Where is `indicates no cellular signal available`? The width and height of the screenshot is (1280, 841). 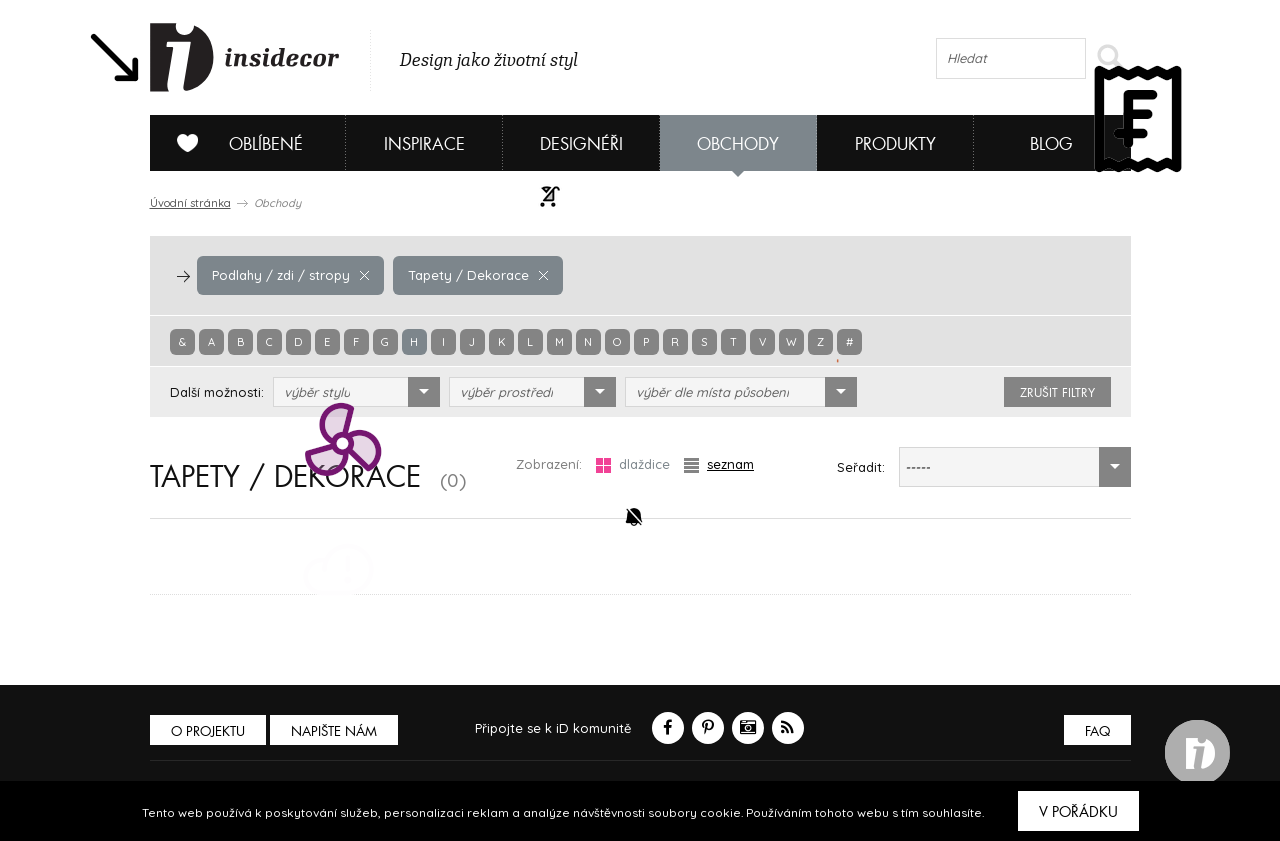 indicates no cellular signal available is located at coordinates (857, 346).